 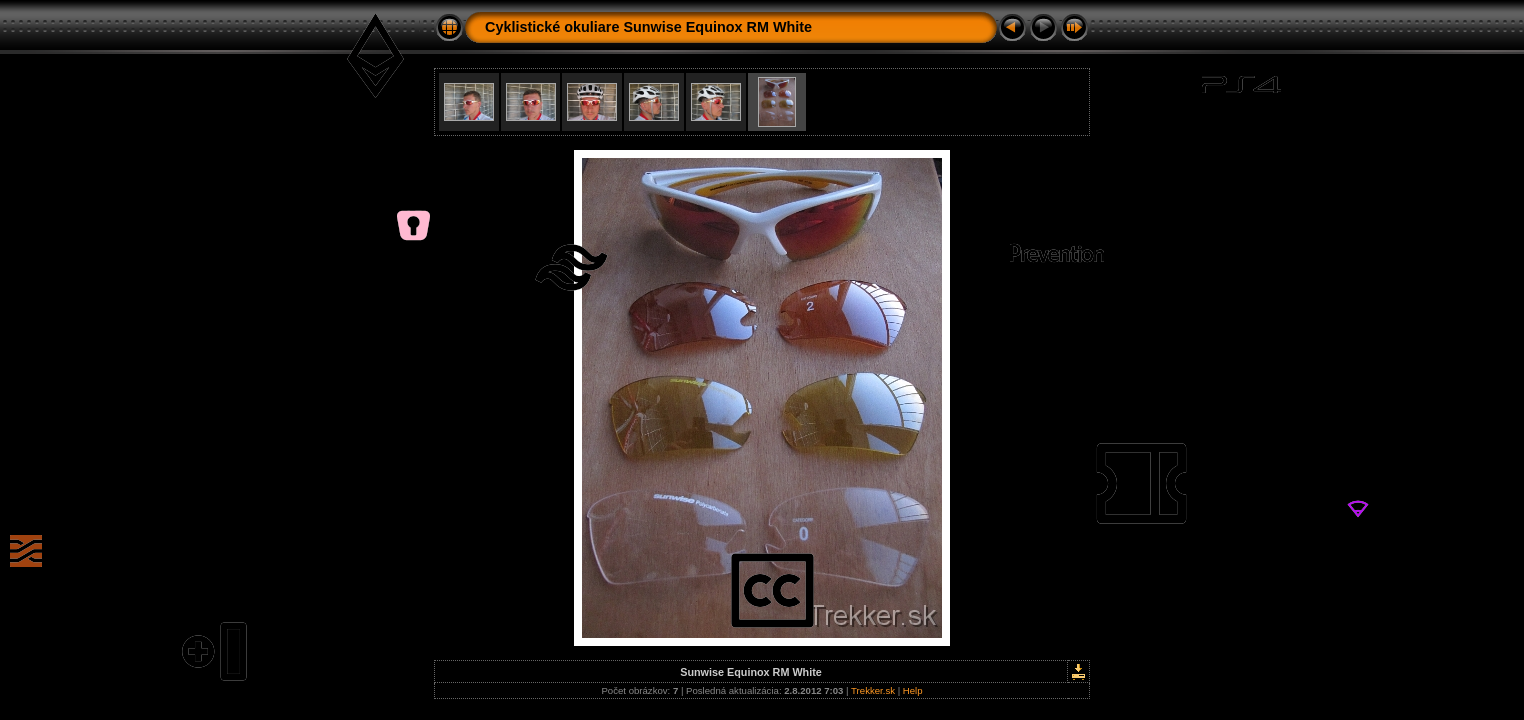 I want to click on view ethereum wallet balance, so click(x=375, y=55).